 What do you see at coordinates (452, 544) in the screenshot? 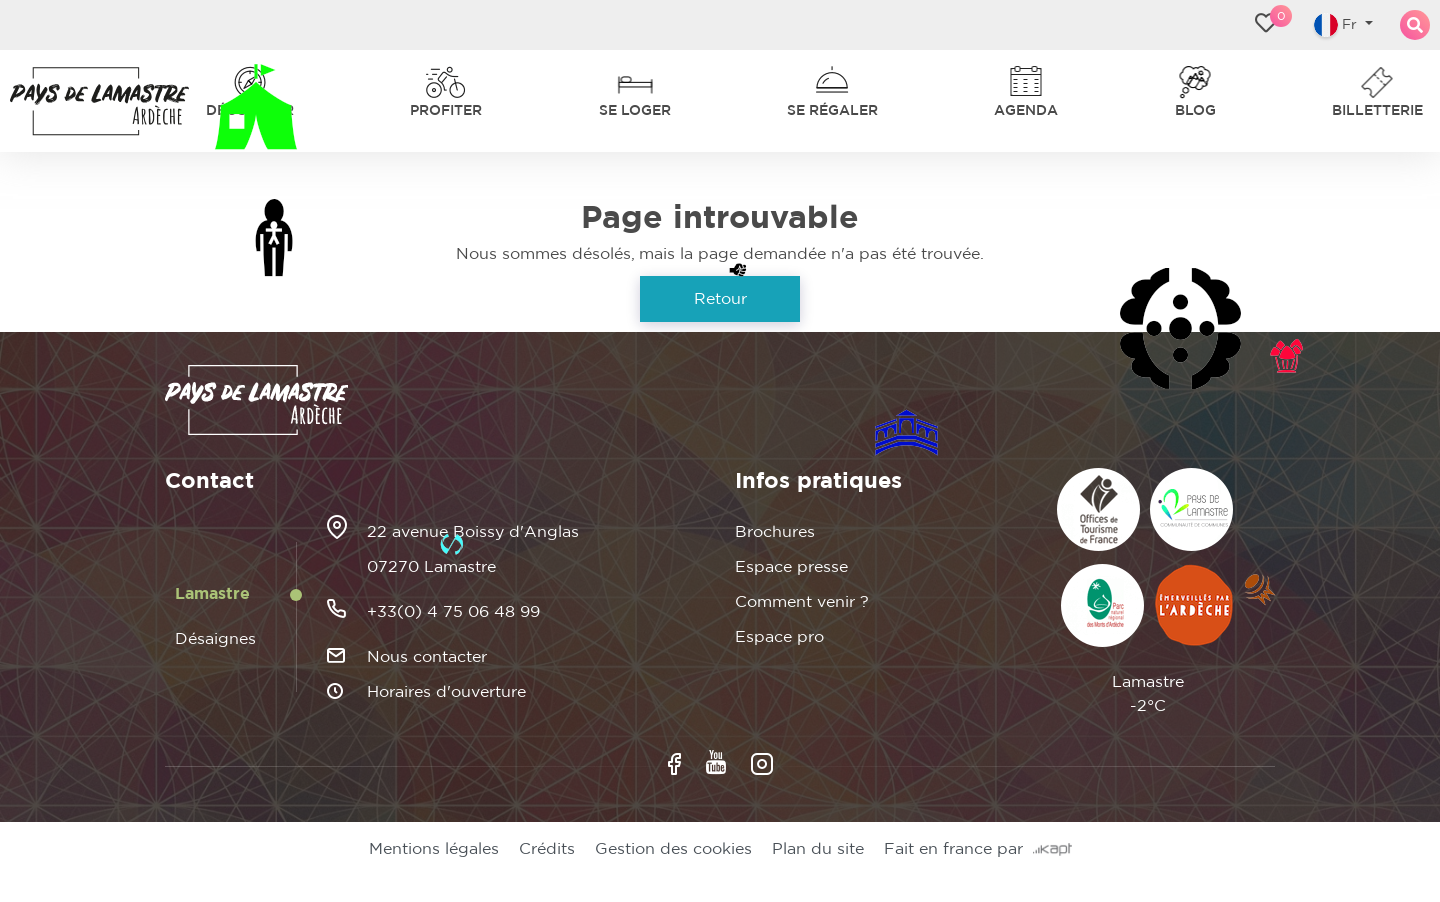
I see `loading or processing in progress` at bounding box center [452, 544].